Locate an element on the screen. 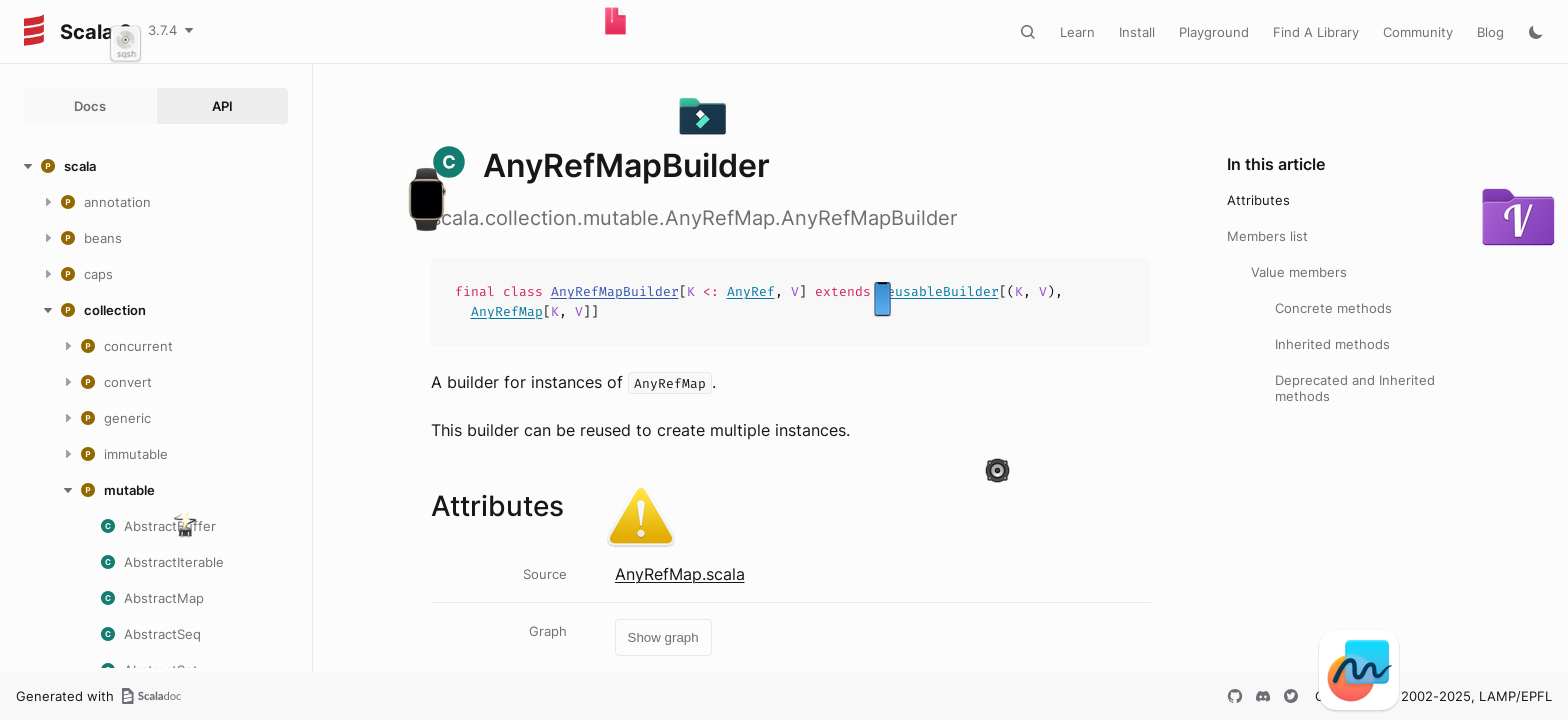 This screenshot has height=720, width=1568. open freeform app for collaborative brainstorming is located at coordinates (1359, 670).